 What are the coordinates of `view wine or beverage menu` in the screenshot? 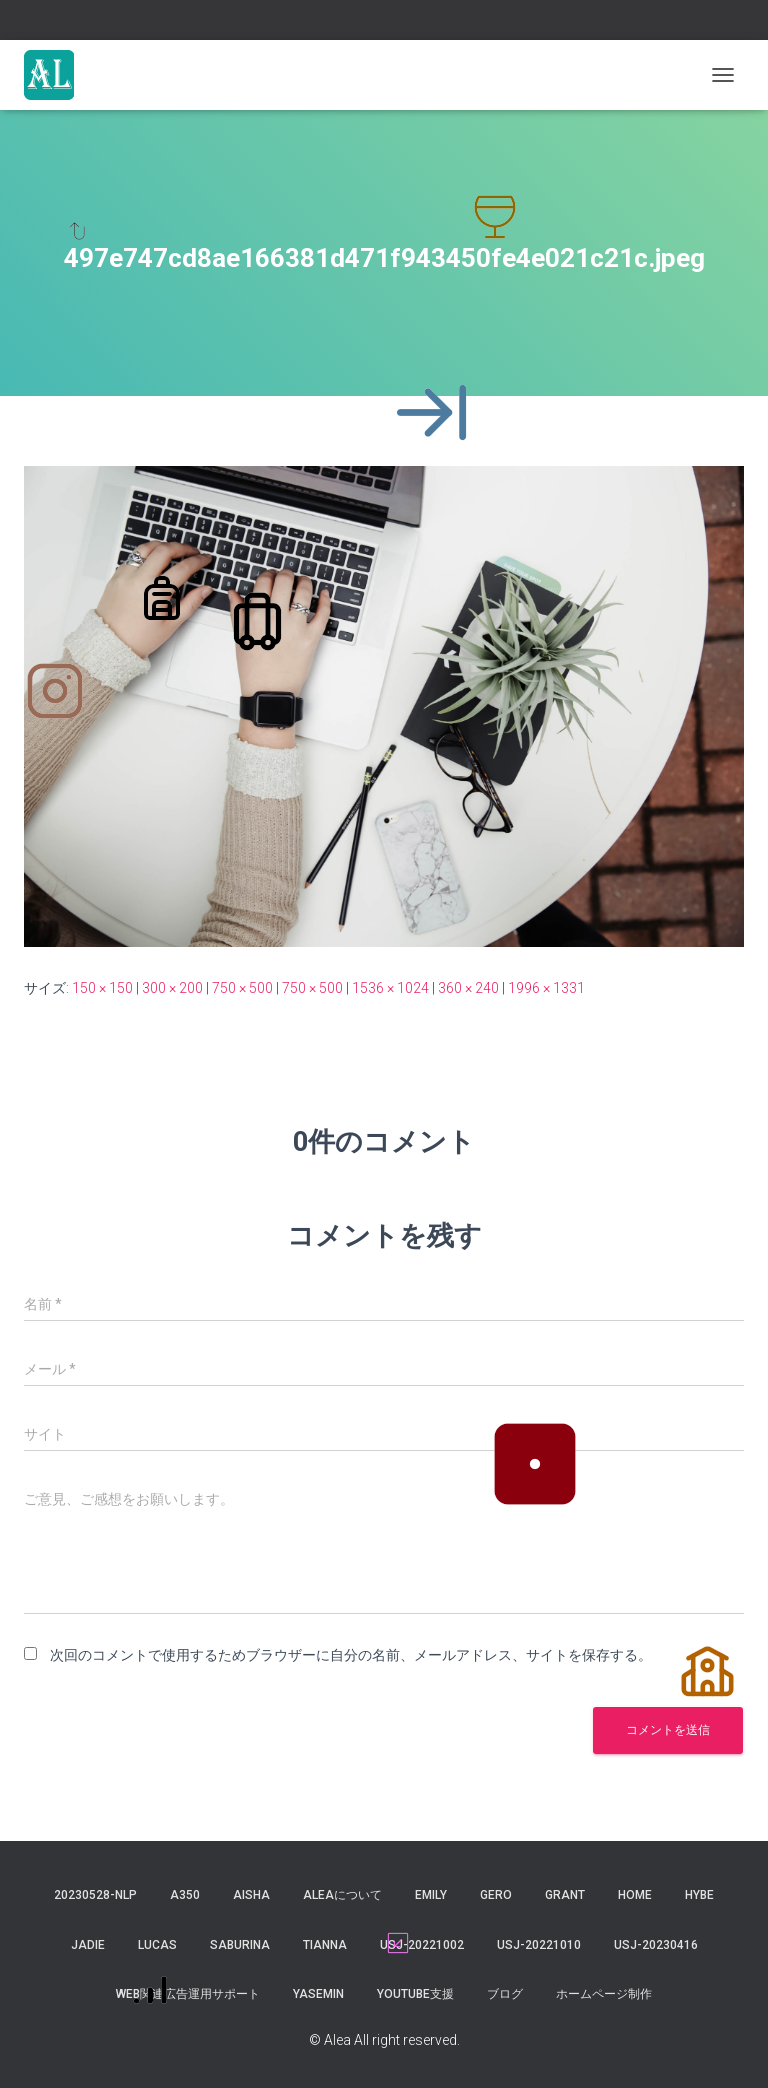 It's located at (495, 216).